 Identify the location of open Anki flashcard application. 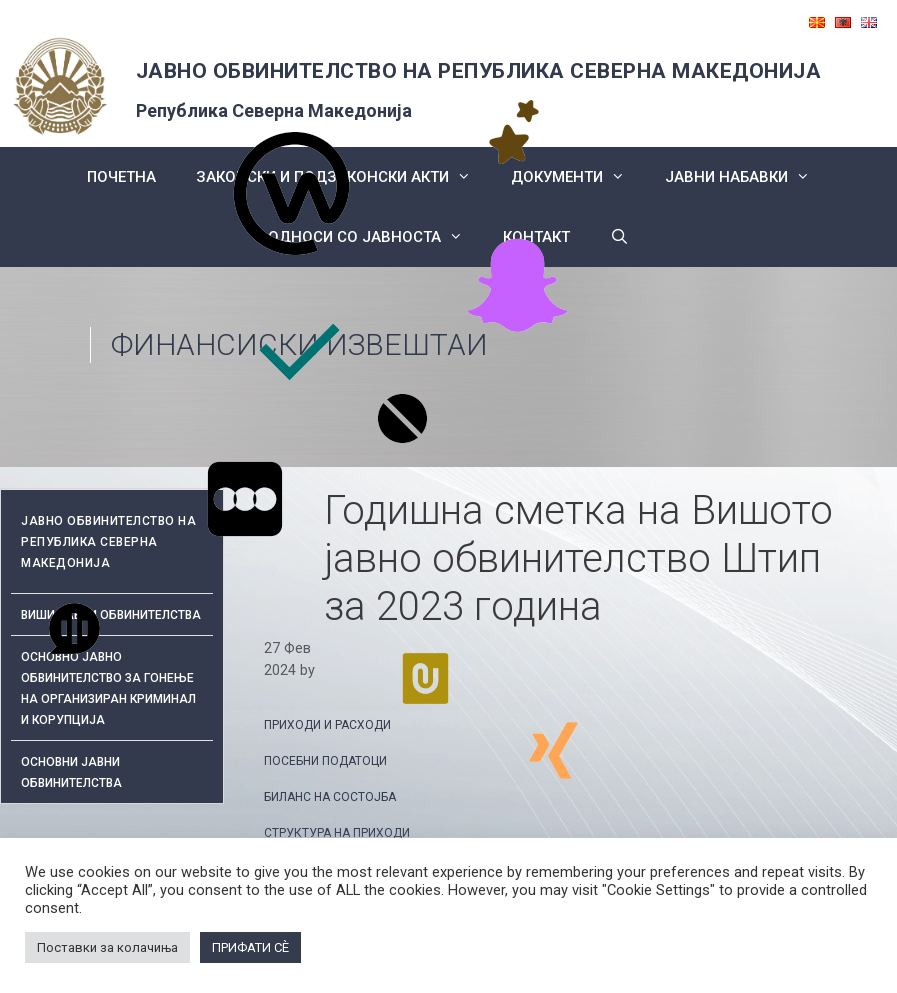
(514, 132).